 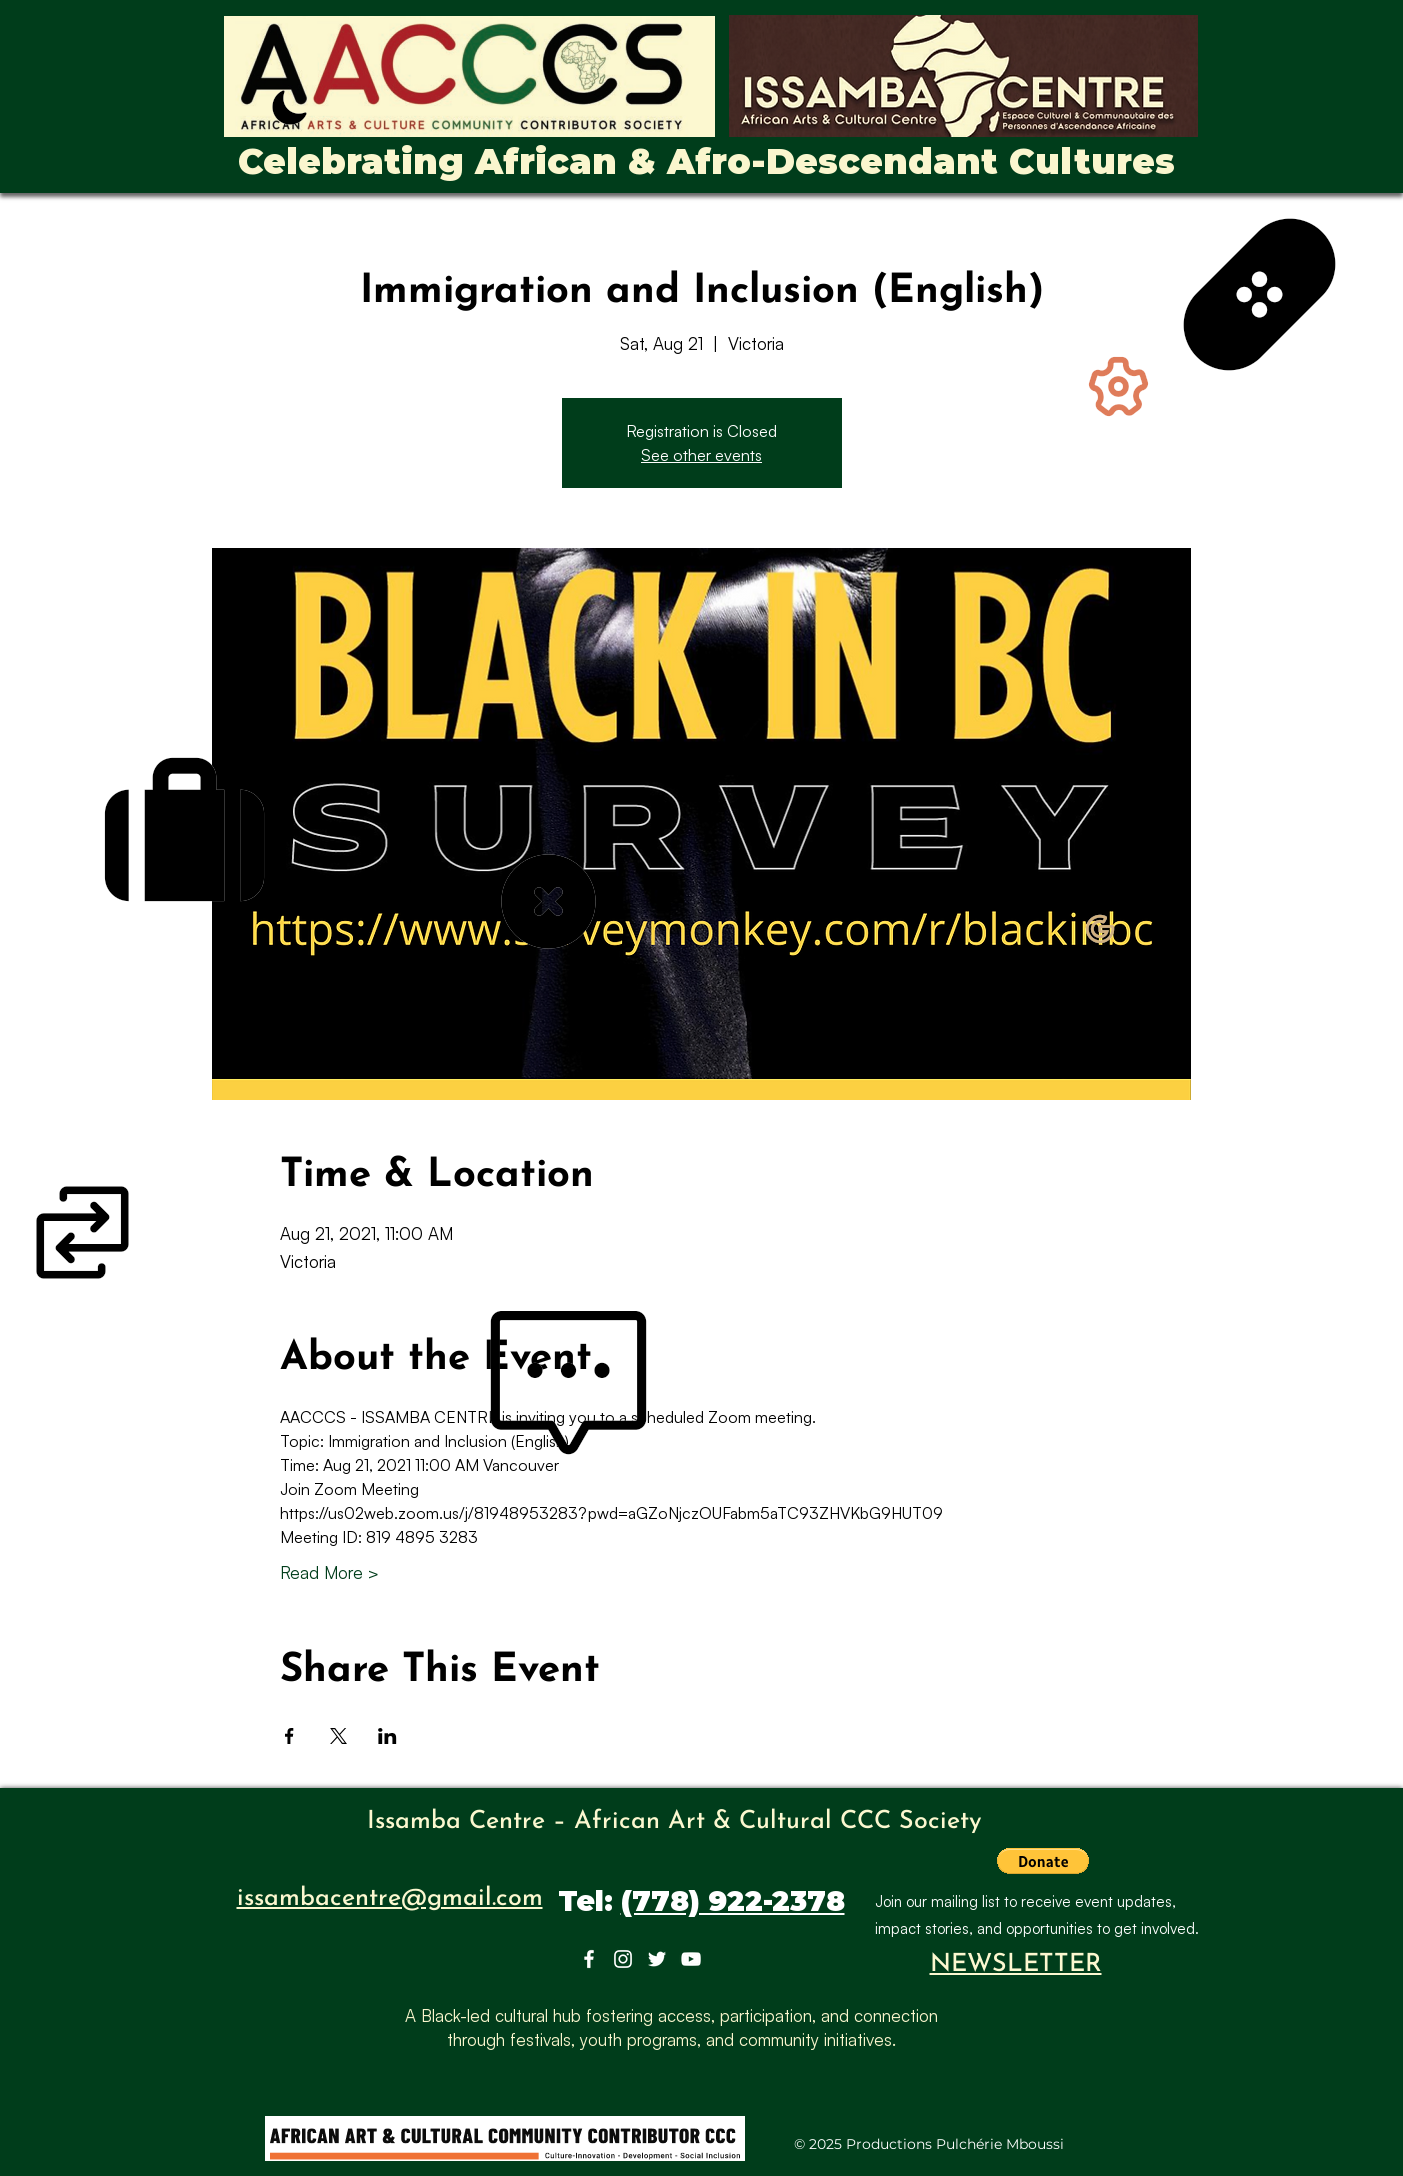 I want to click on sign in with Google, so click(x=1100, y=929).